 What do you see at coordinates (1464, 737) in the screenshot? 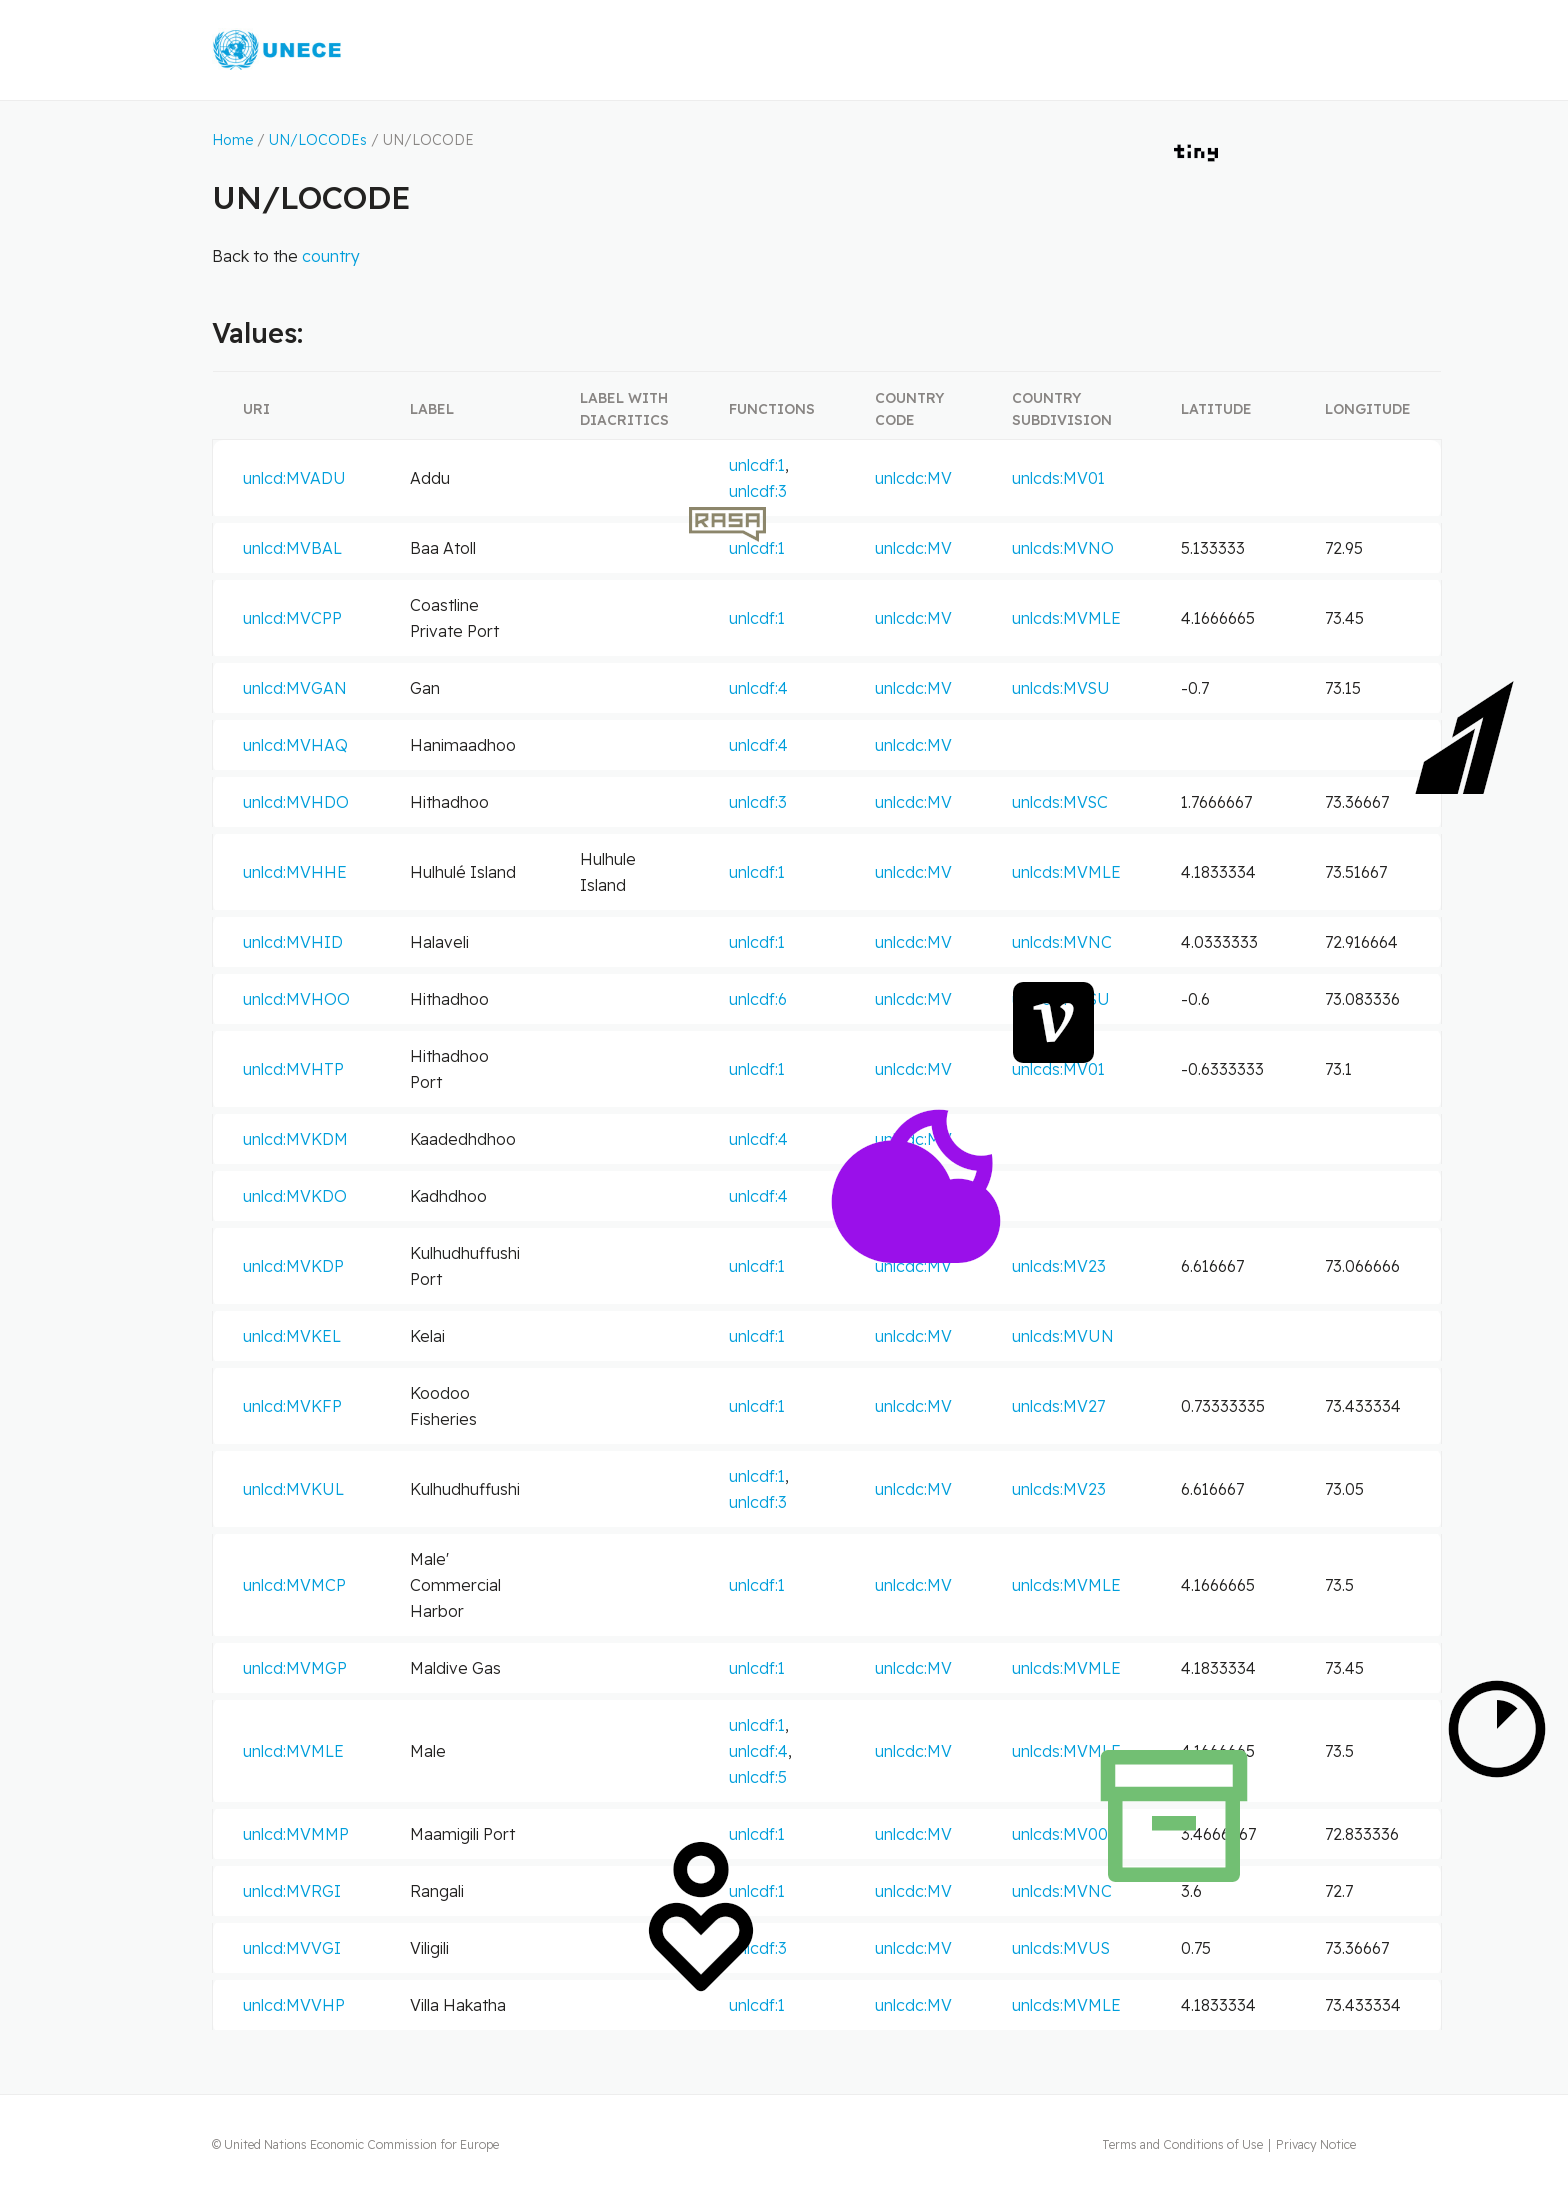
I see `razorpay payment gateway logo` at bounding box center [1464, 737].